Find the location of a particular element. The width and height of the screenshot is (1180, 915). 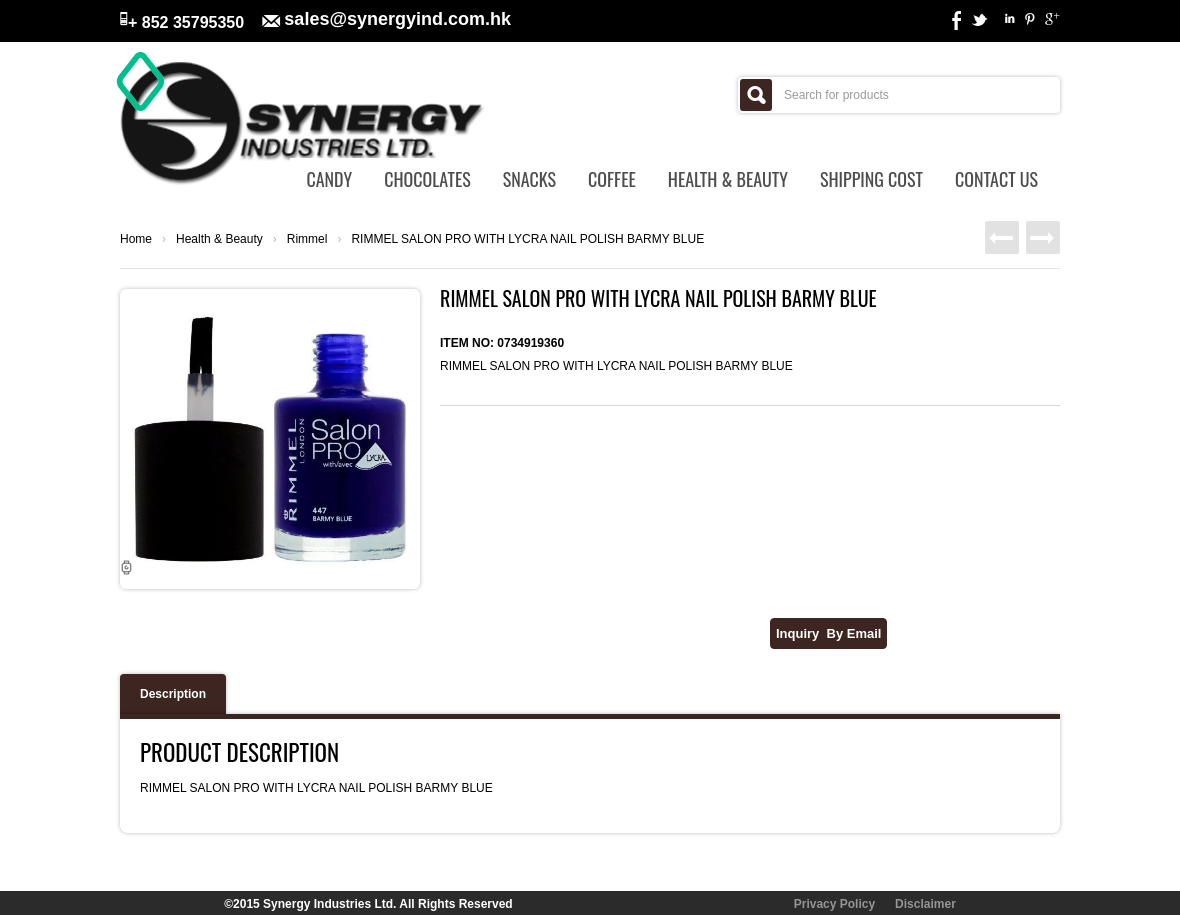

view smartwatch activity statistics is located at coordinates (126, 567).